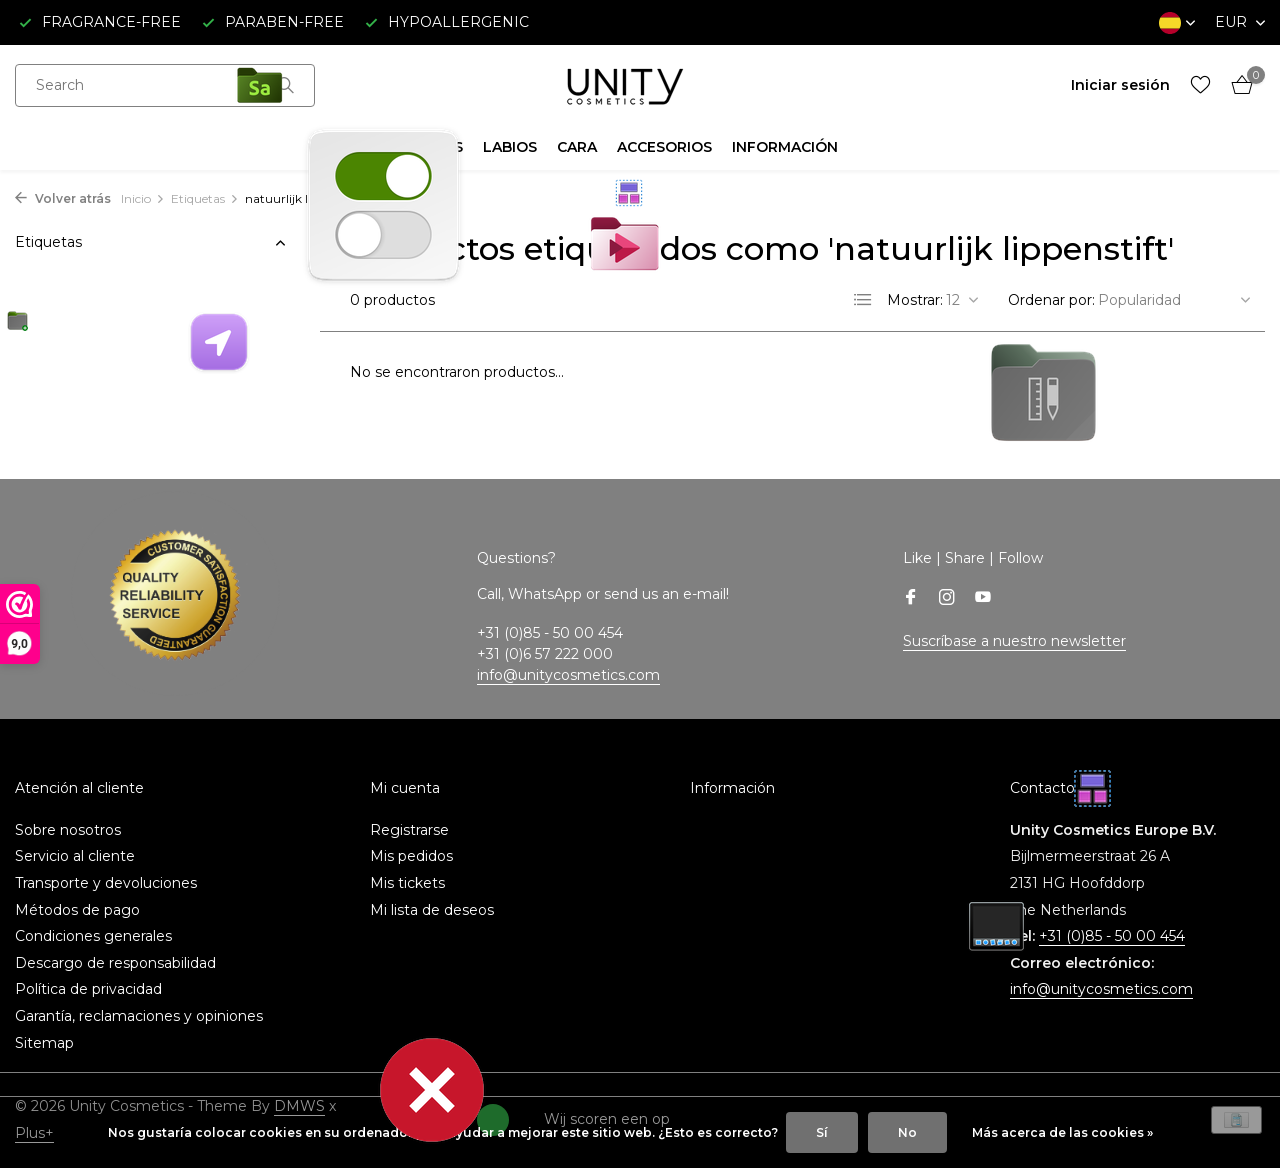 This screenshot has height=1168, width=1280. What do you see at coordinates (383, 205) in the screenshot?
I see `open gnome tweaks to customize desktop settings` at bounding box center [383, 205].